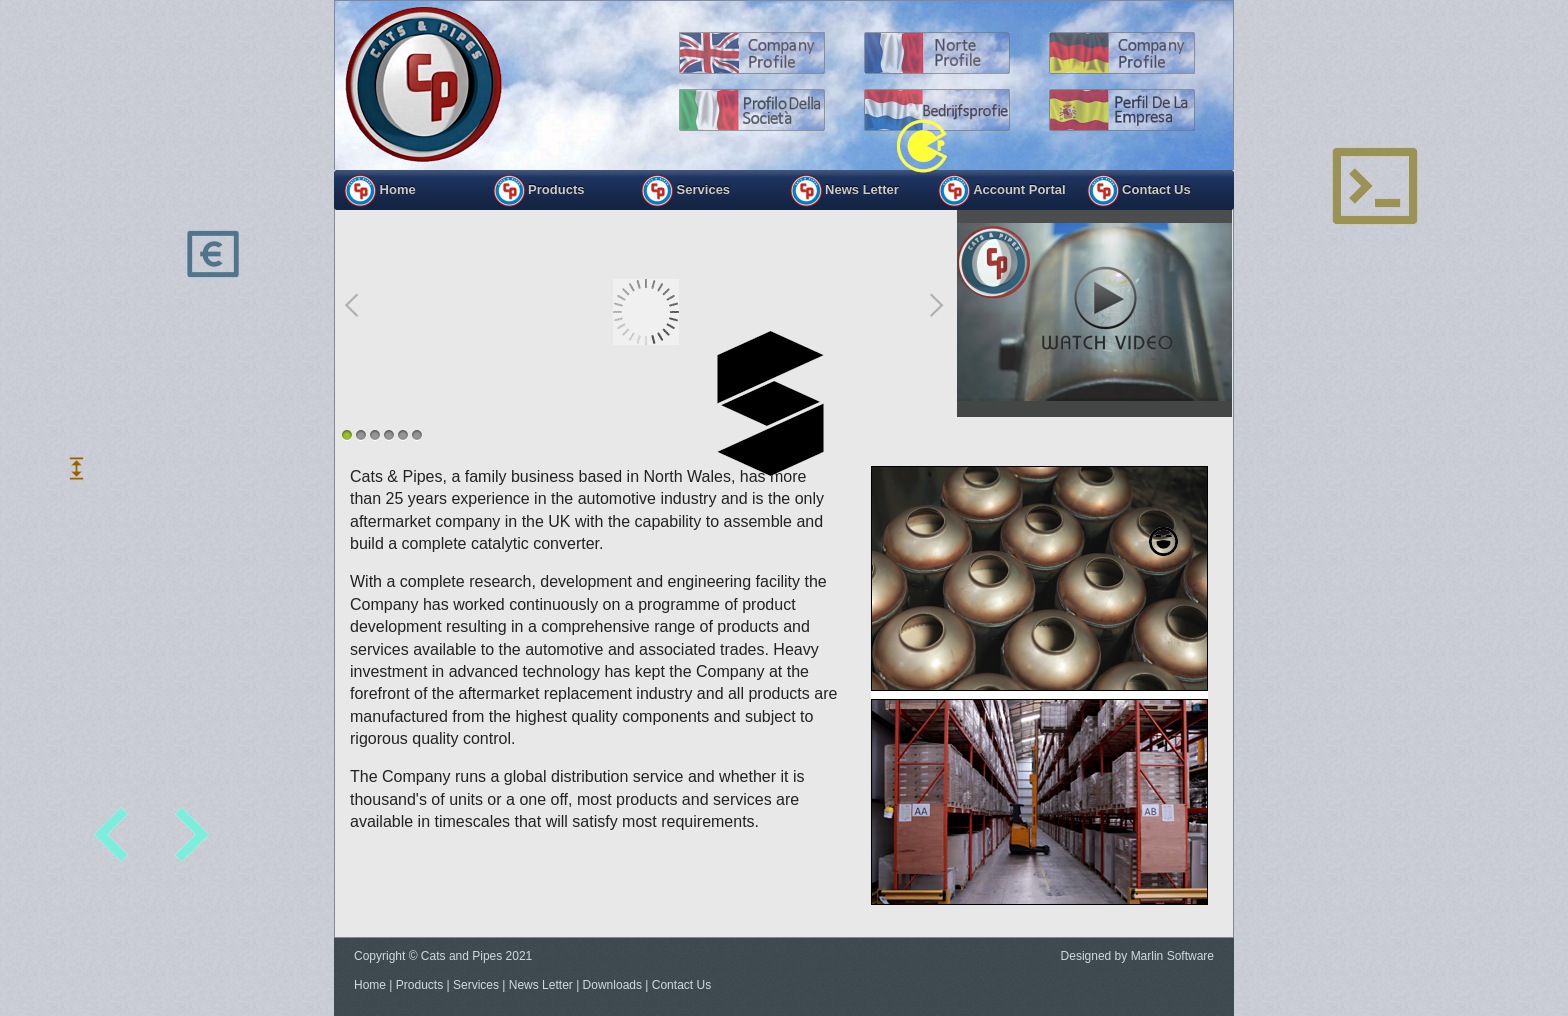 The height and width of the screenshot is (1016, 1568). Describe the element at coordinates (213, 254) in the screenshot. I see `view euro currency settings` at that location.